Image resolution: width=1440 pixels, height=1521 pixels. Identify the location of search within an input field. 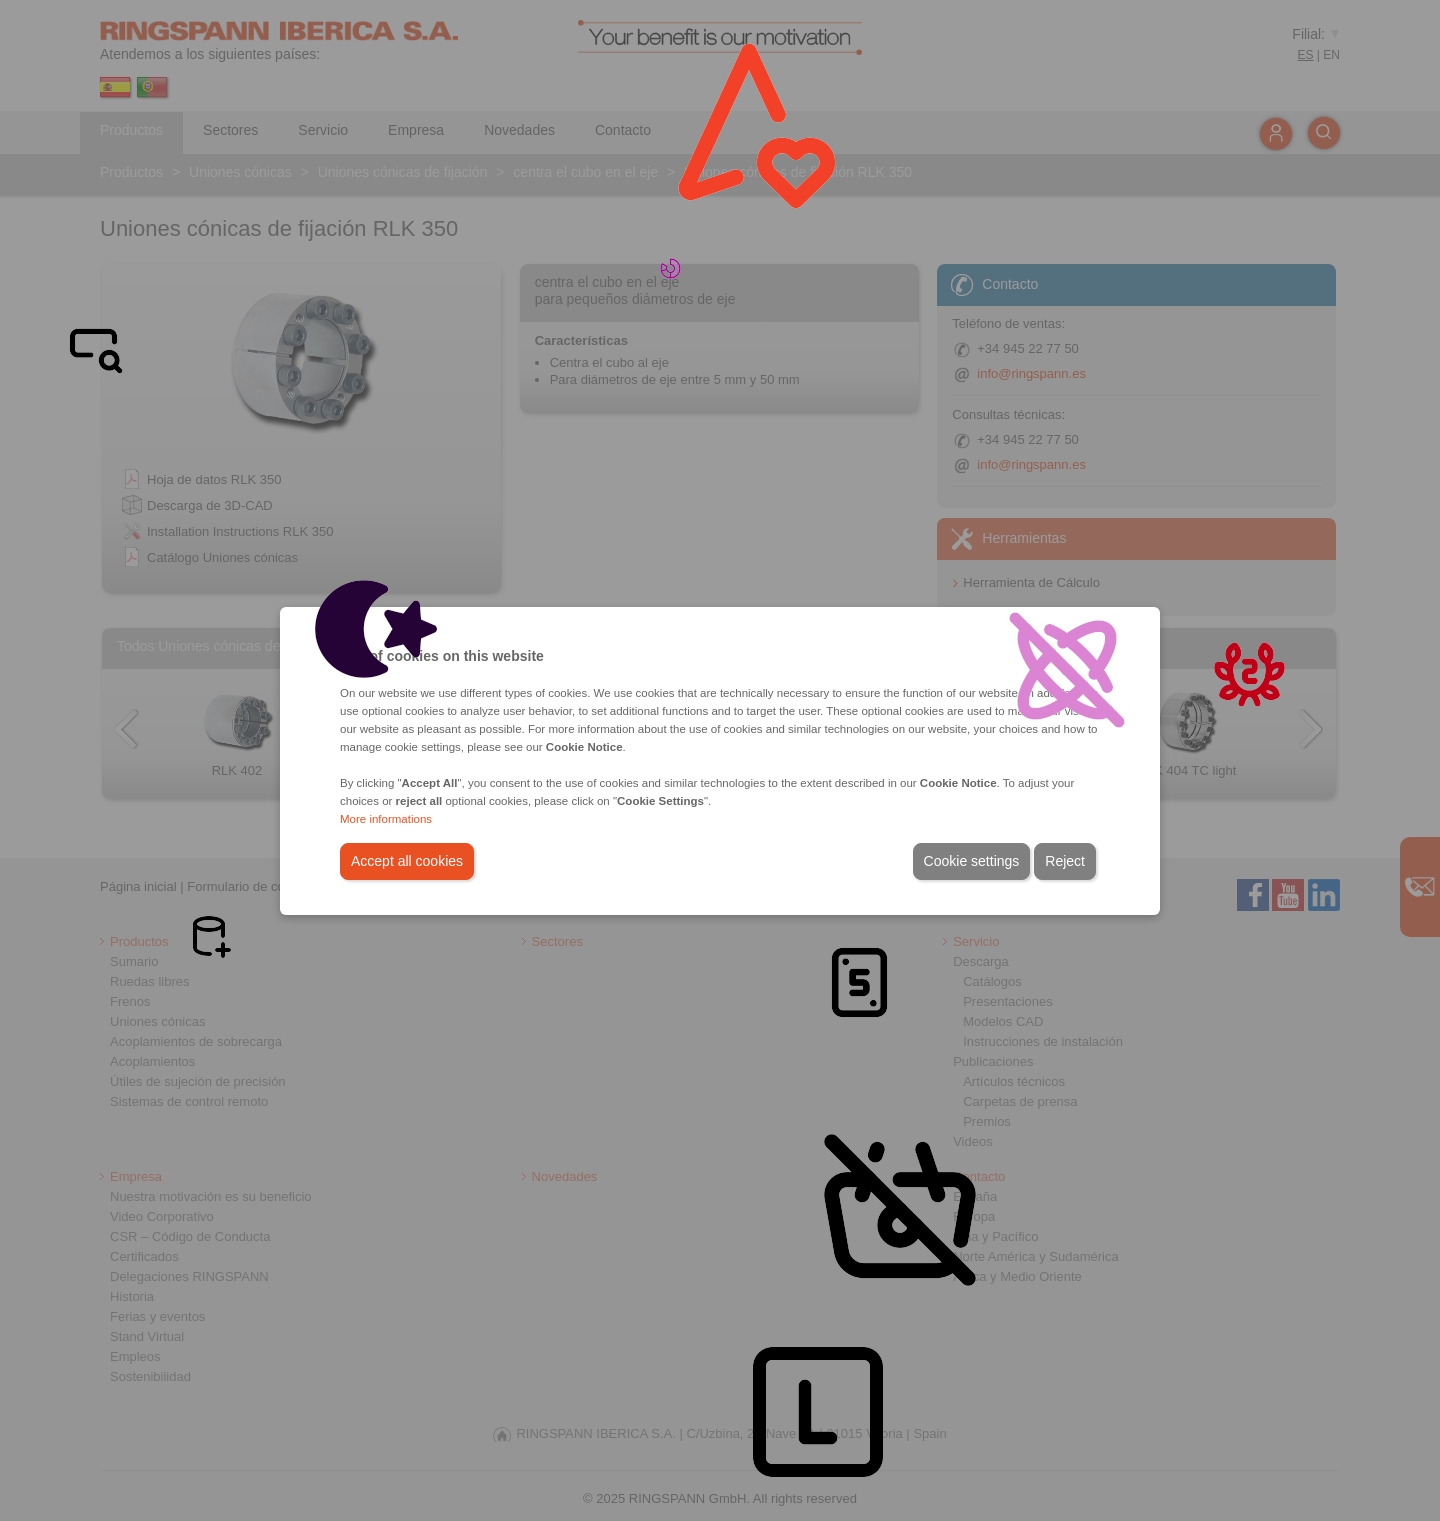
(93, 344).